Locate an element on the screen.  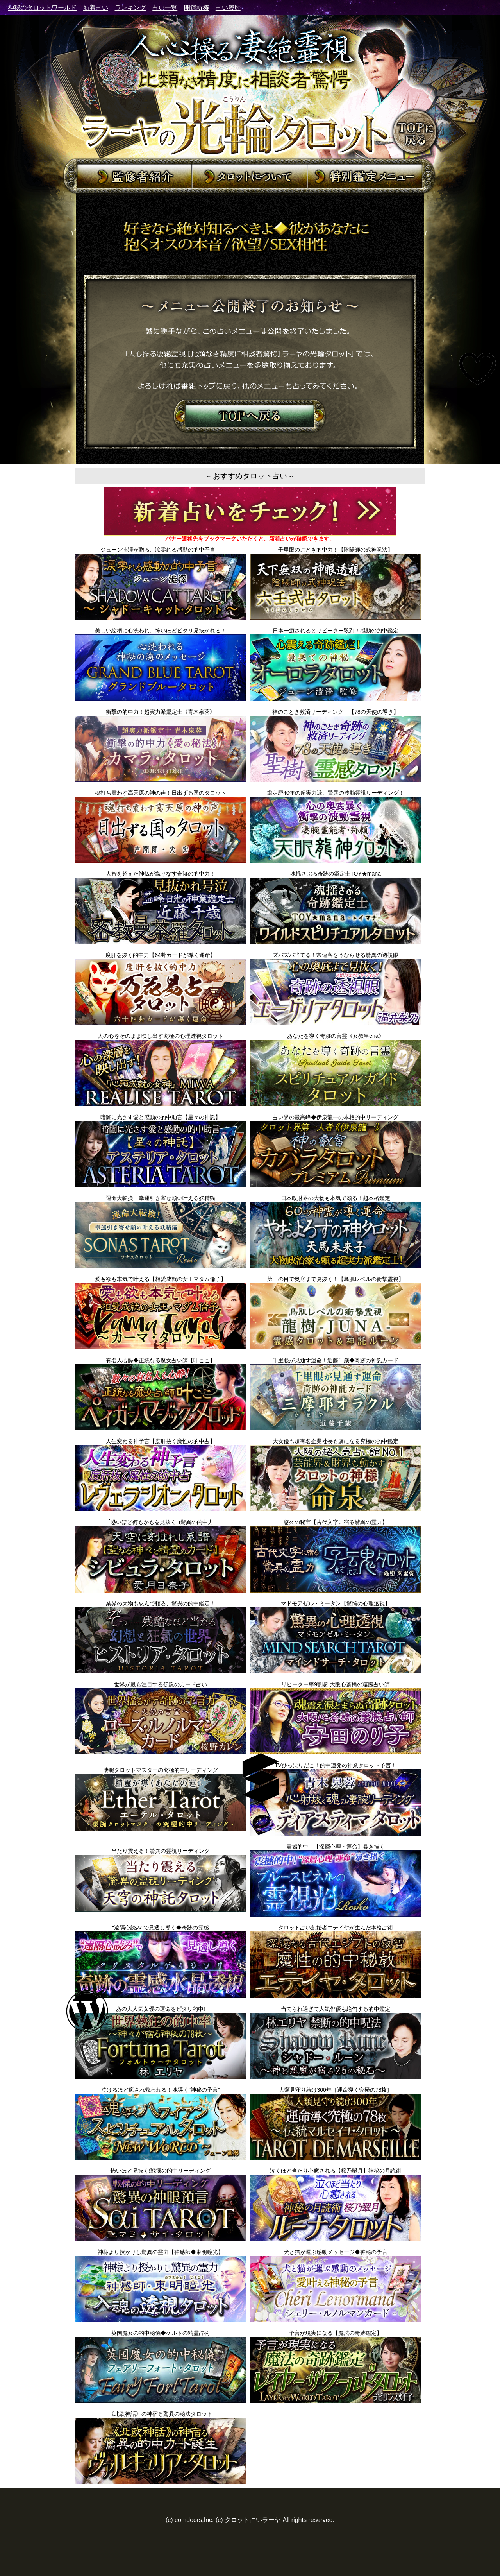
sponsor a developer on github is located at coordinates (477, 369).